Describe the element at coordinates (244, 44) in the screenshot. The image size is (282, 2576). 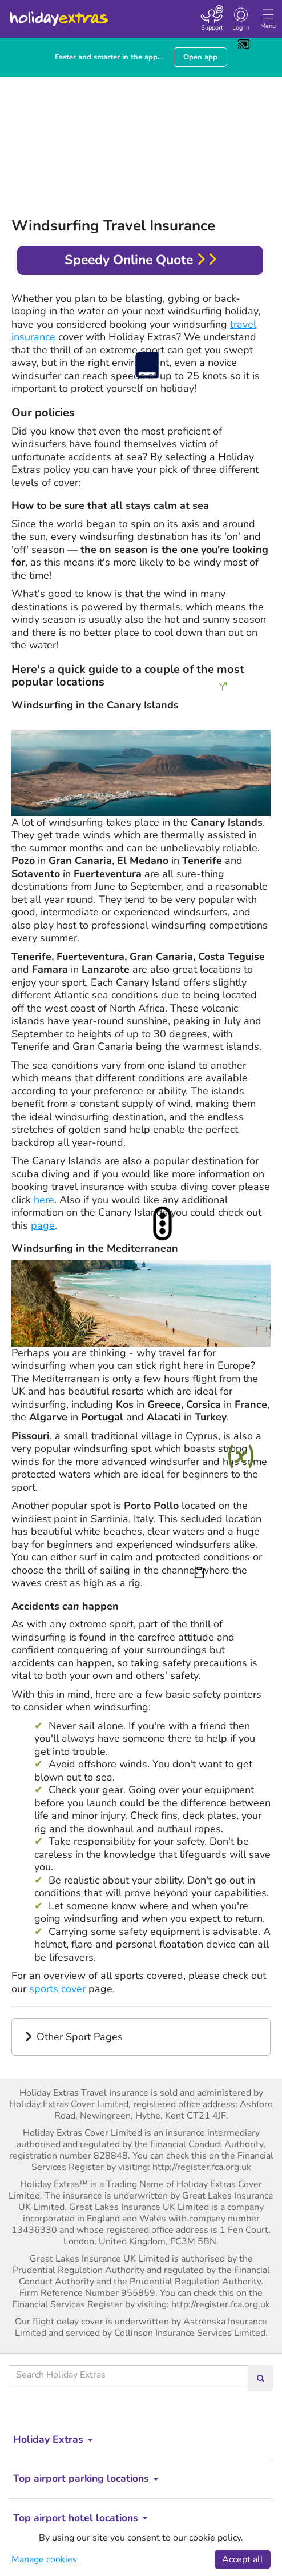
I see `indicates active connection to a casting device` at that location.